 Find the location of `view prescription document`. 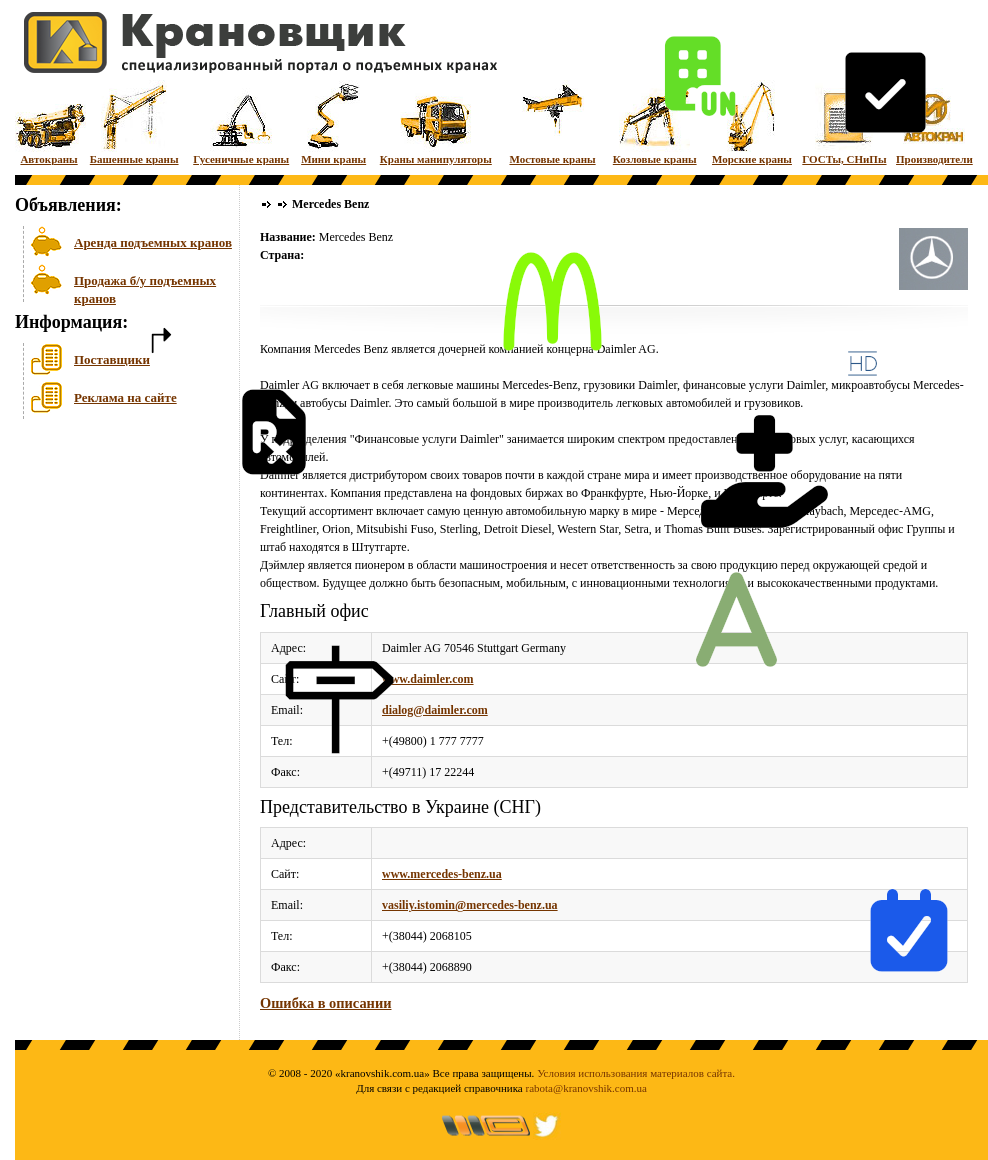

view prescription document is located at coordinates (274, 432).